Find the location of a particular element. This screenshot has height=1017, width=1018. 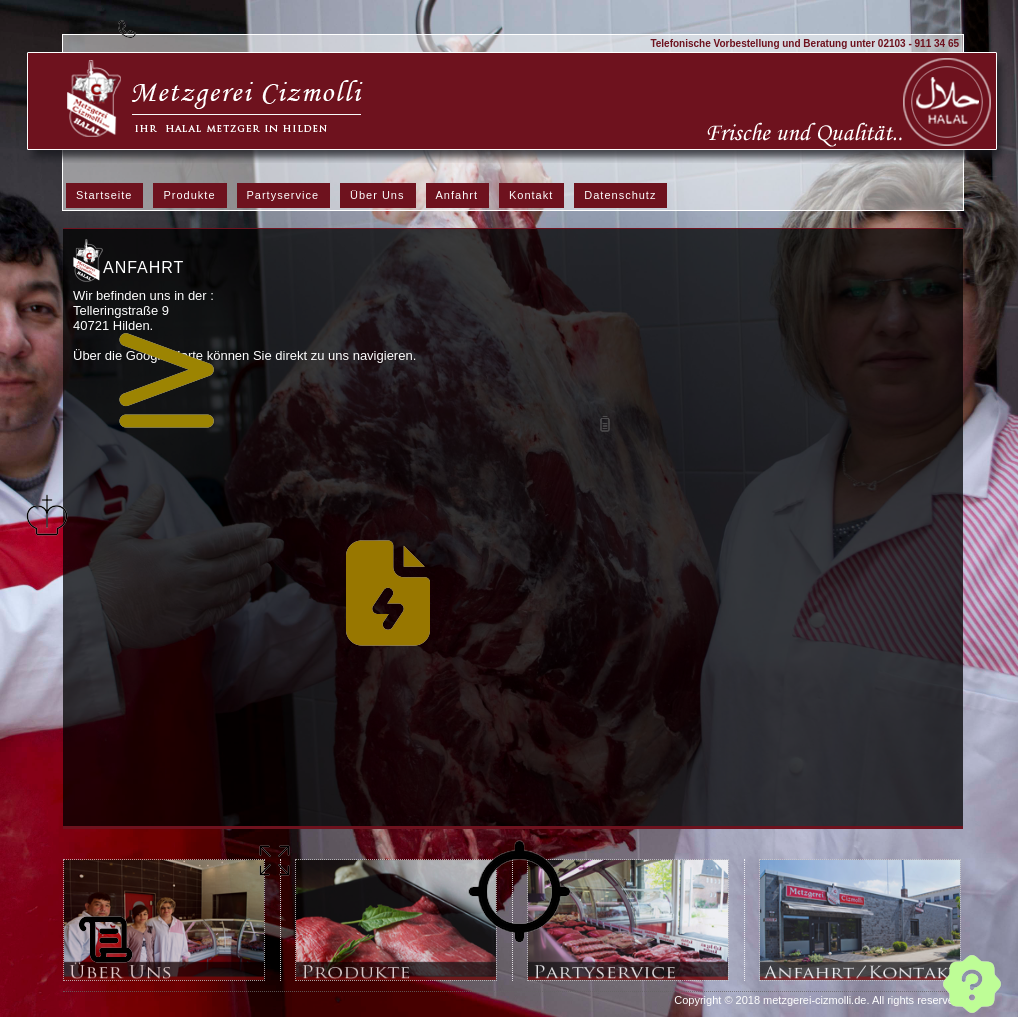

access help or FAQ section is located at coordinates (972, 984).